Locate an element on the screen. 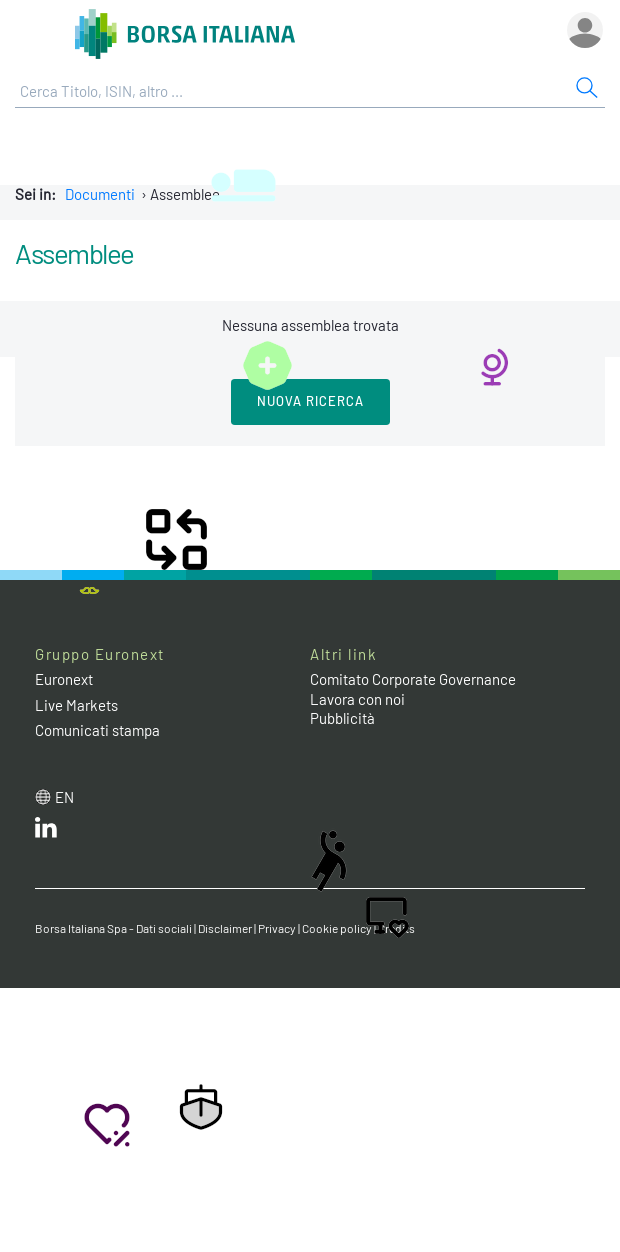  add a new item or element is located at coordinates (267, 365).